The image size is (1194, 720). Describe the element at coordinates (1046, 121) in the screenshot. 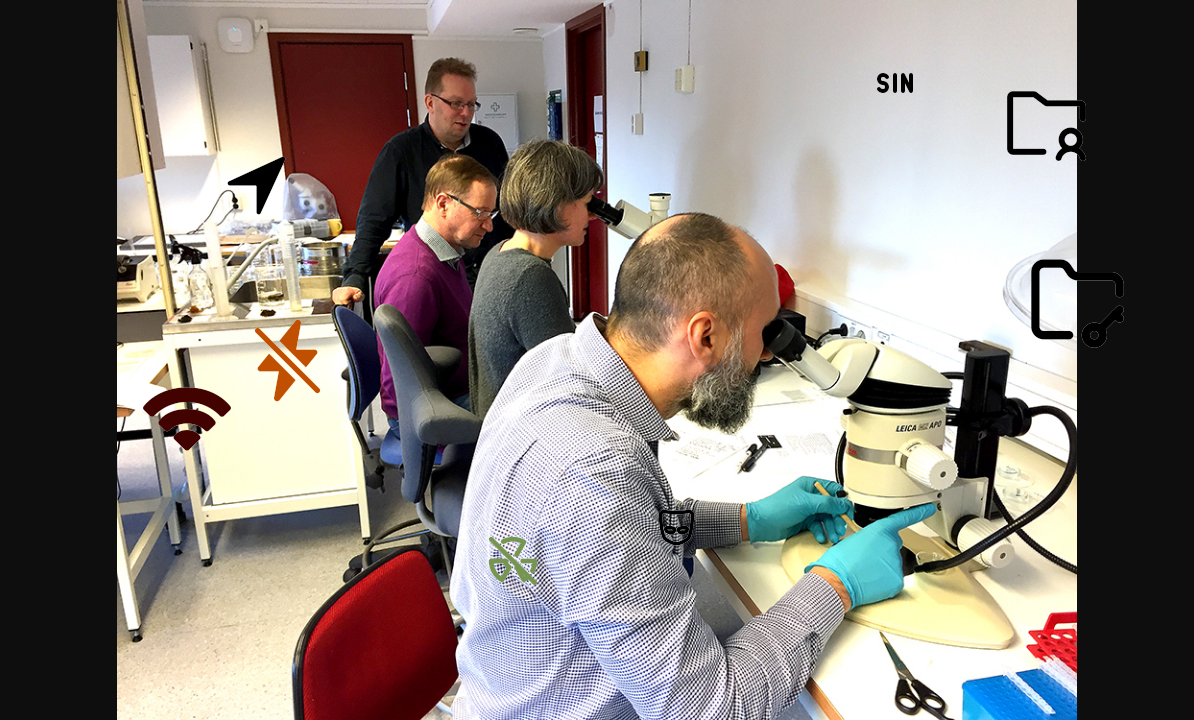

I see `access user profile folder` at that location.